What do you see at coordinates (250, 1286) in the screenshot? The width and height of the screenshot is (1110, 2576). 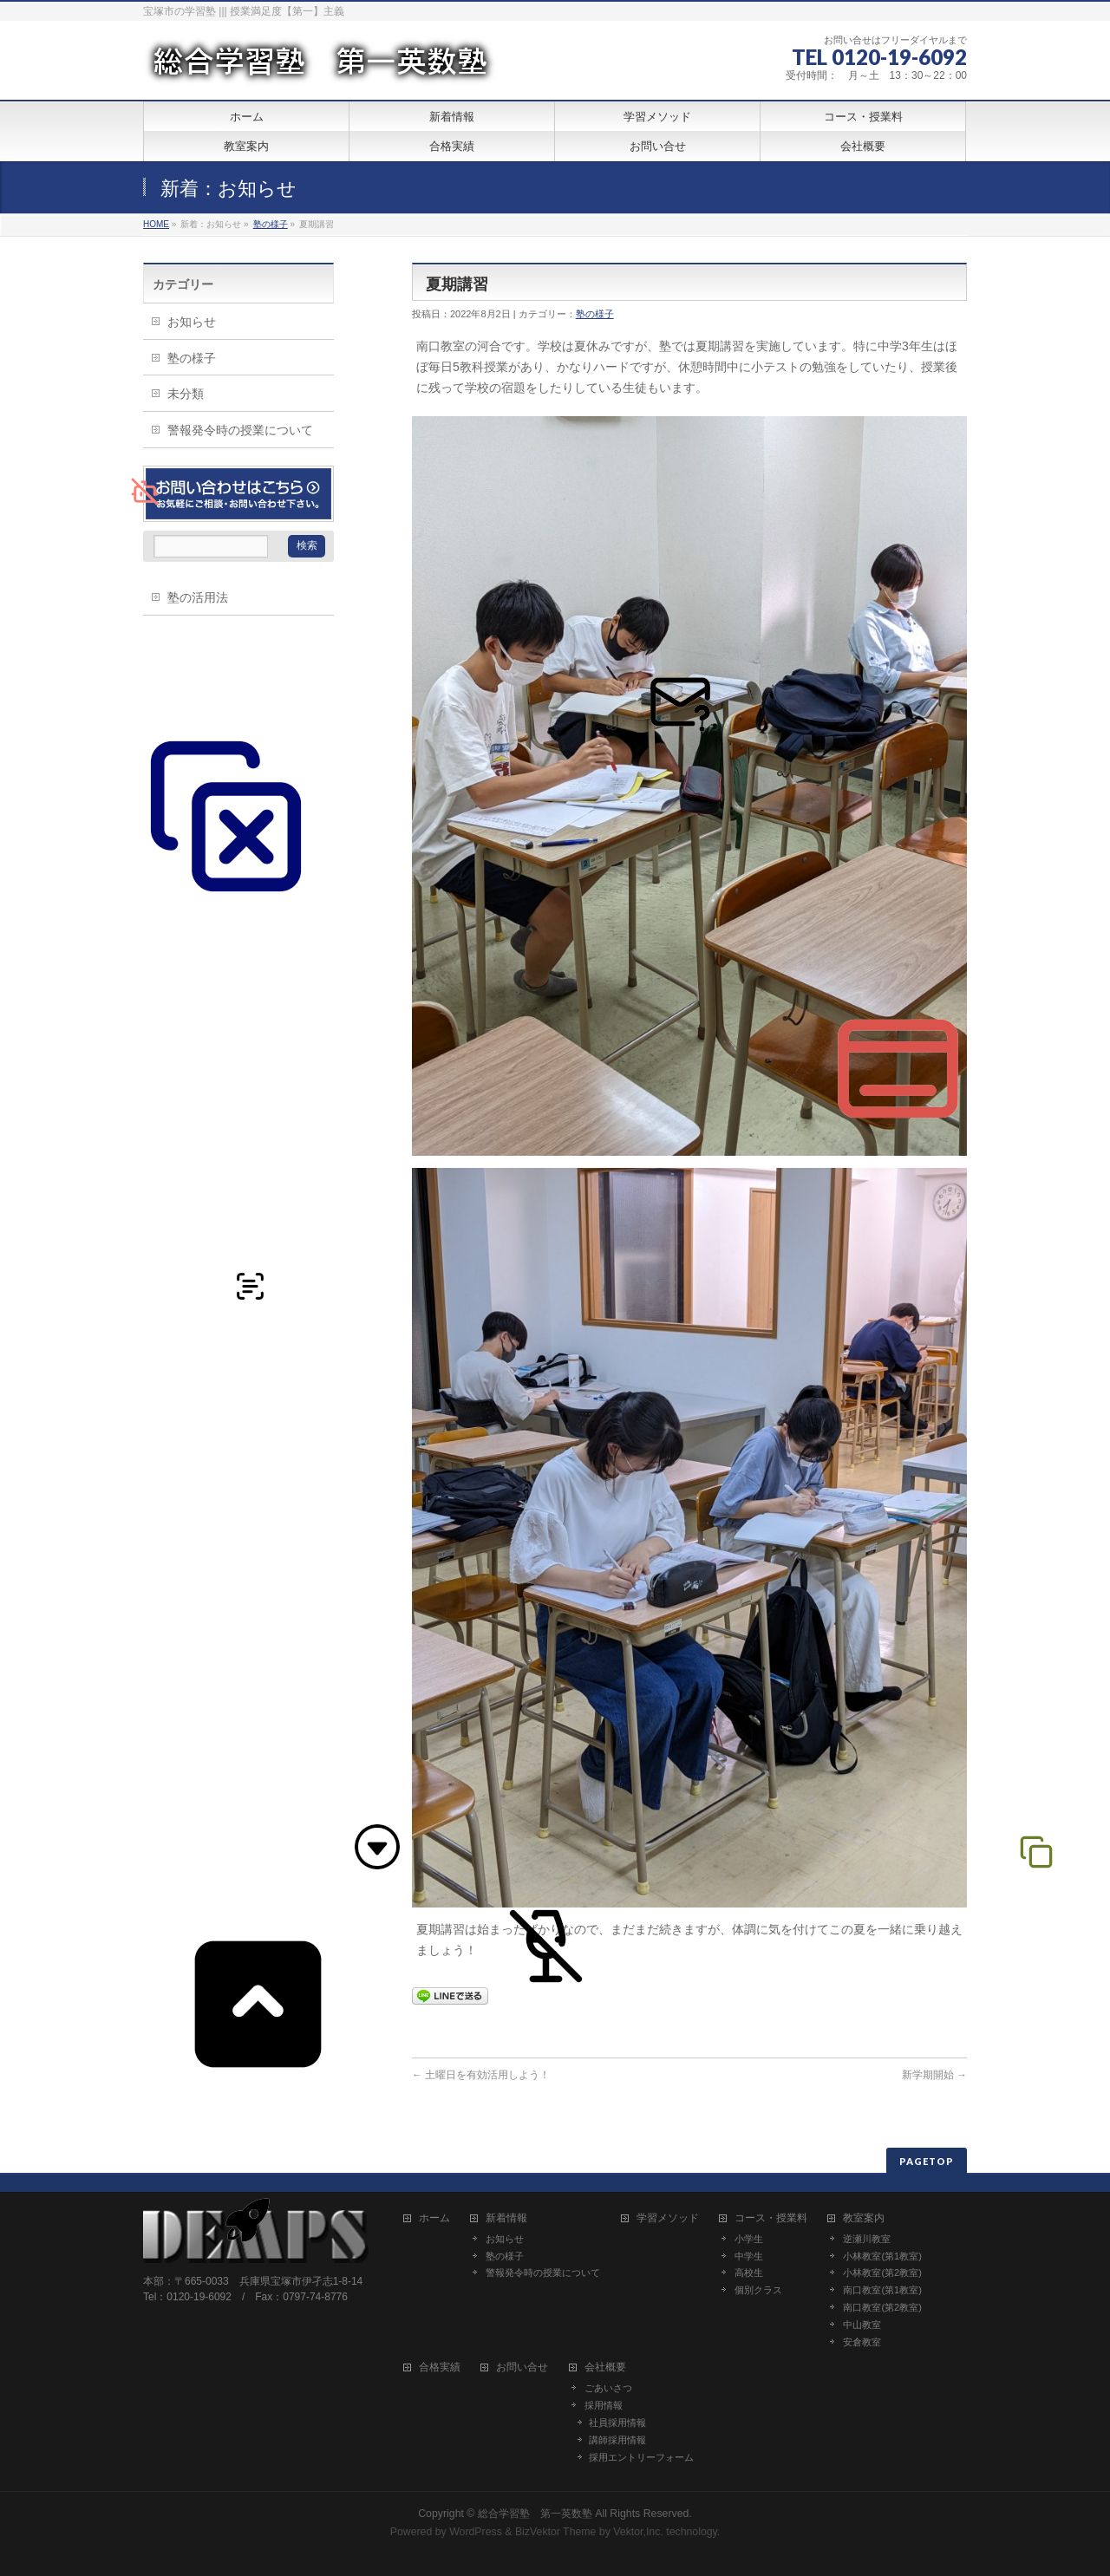 I see `scan document to extract text` at bounding box center [250, 1286].